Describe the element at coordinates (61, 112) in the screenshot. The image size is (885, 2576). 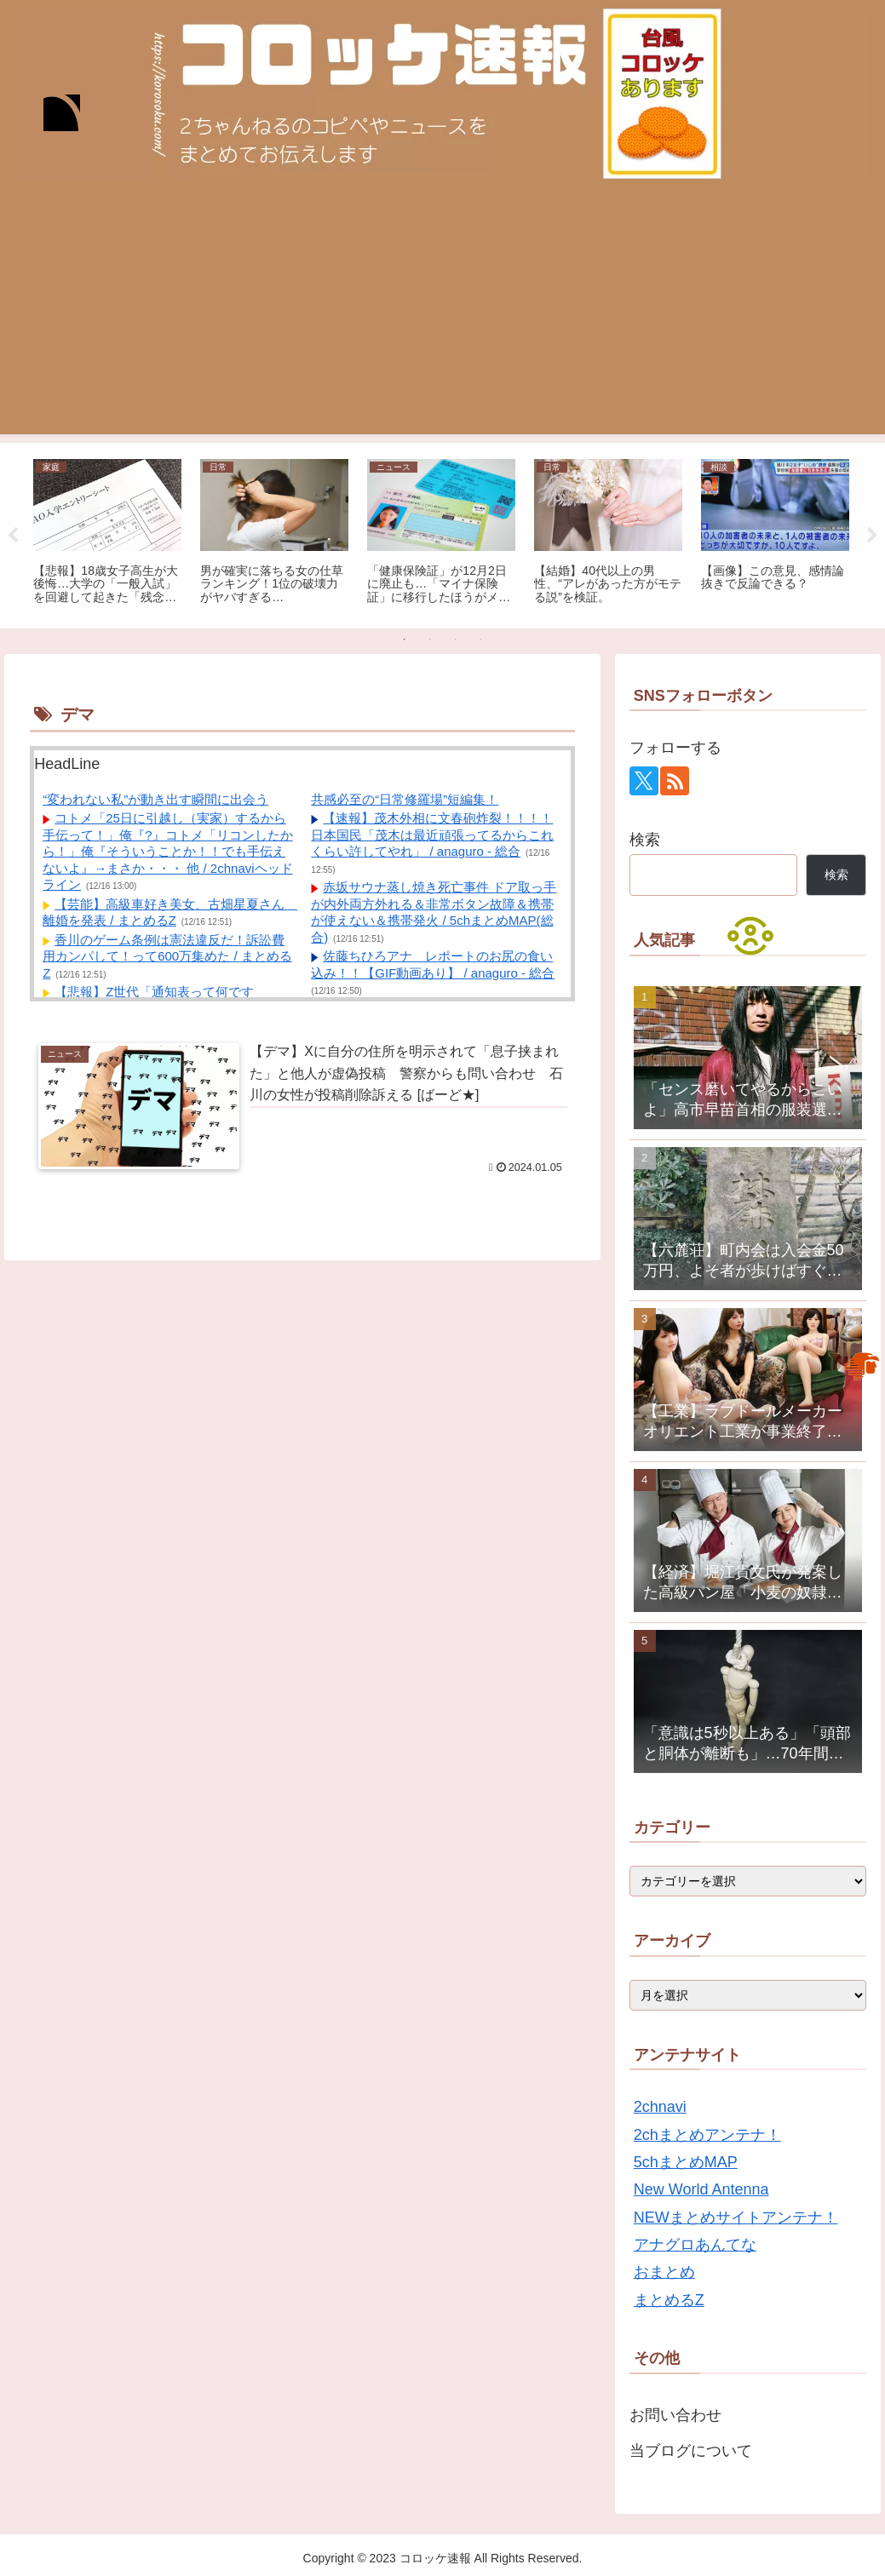
I see `open zerodha trading app` at that location.